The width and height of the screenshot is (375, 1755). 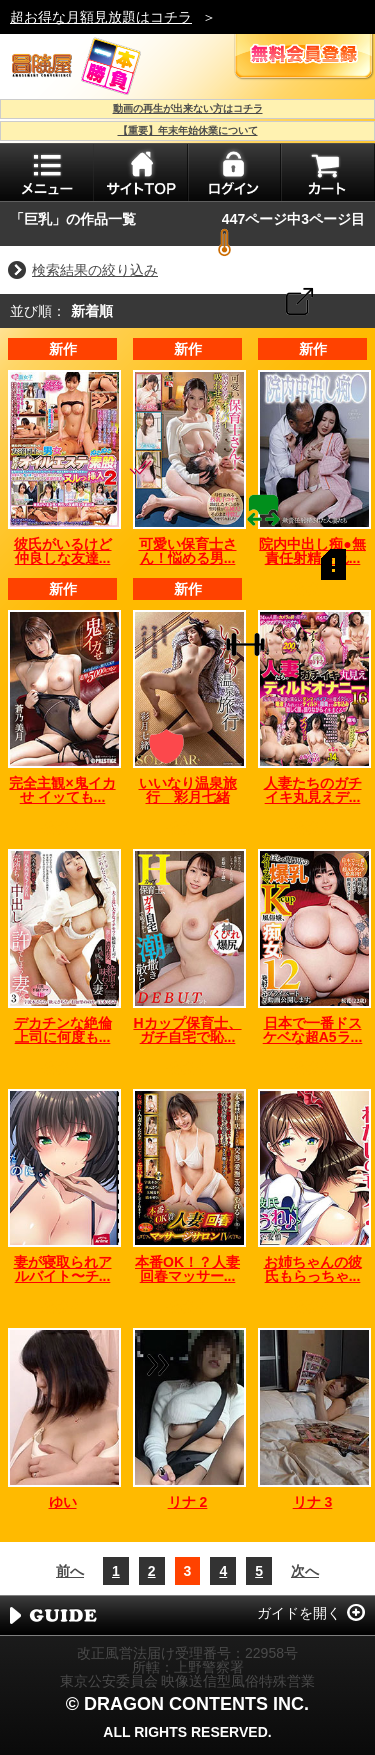 I want to click on open link in new window, so click(x=299, y=301).